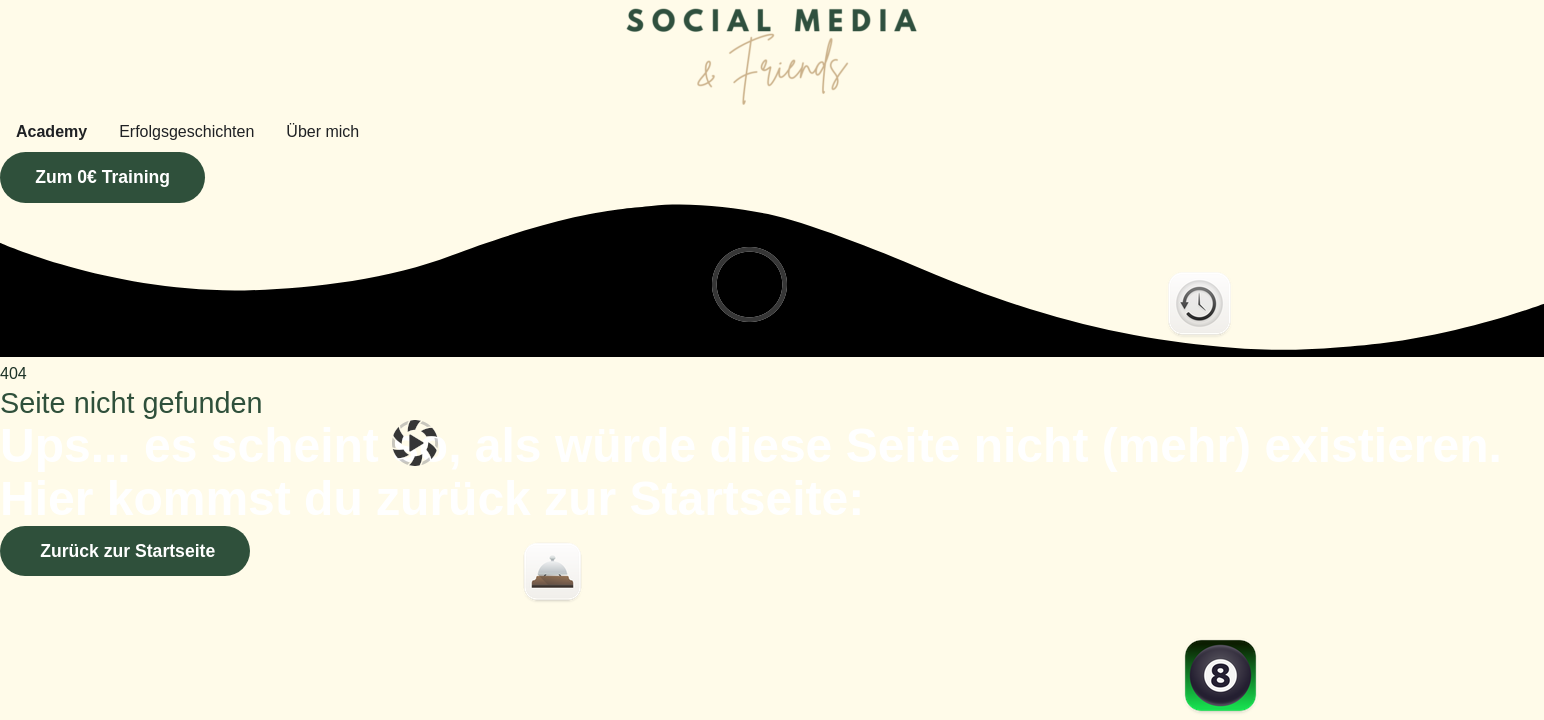 This screenshot has width=1544, height=720. Describe the element at coordinates (552, 571) in the screenshot. I see `open system services preferences` at that location.